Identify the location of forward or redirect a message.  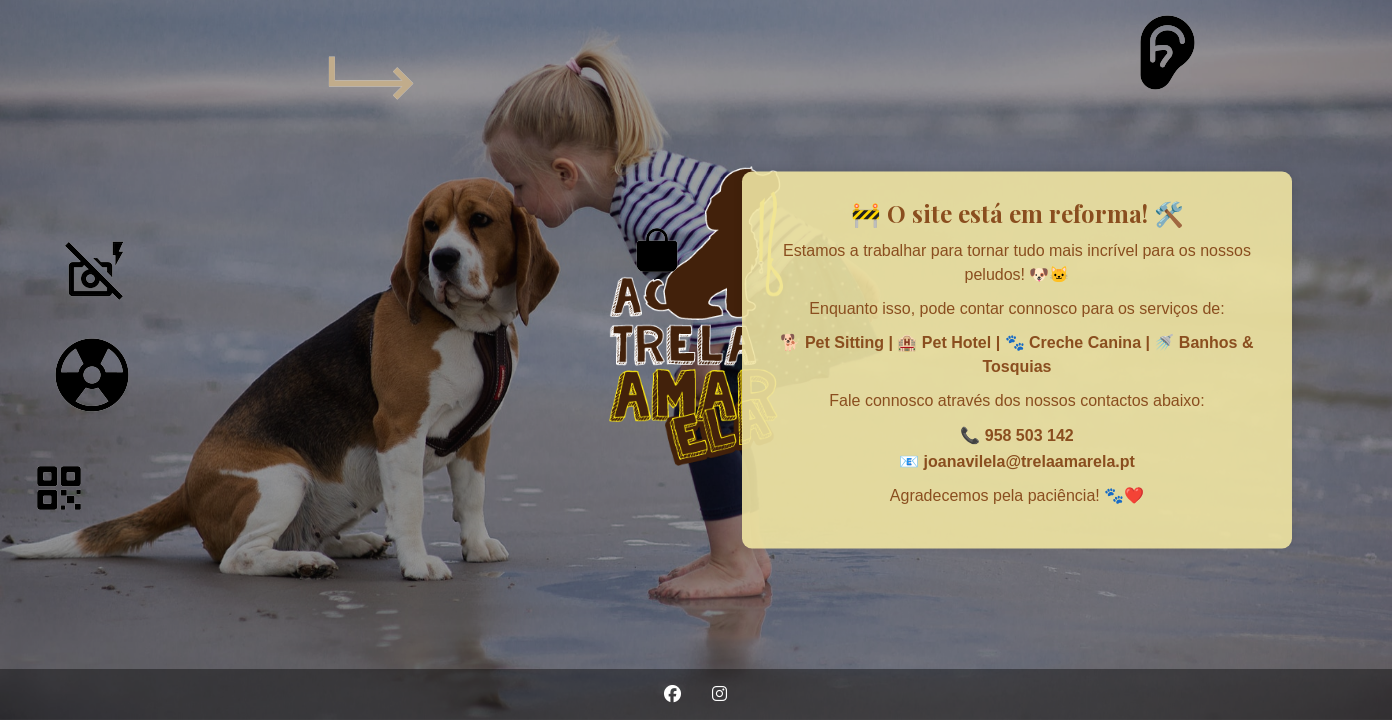
(370, 77).